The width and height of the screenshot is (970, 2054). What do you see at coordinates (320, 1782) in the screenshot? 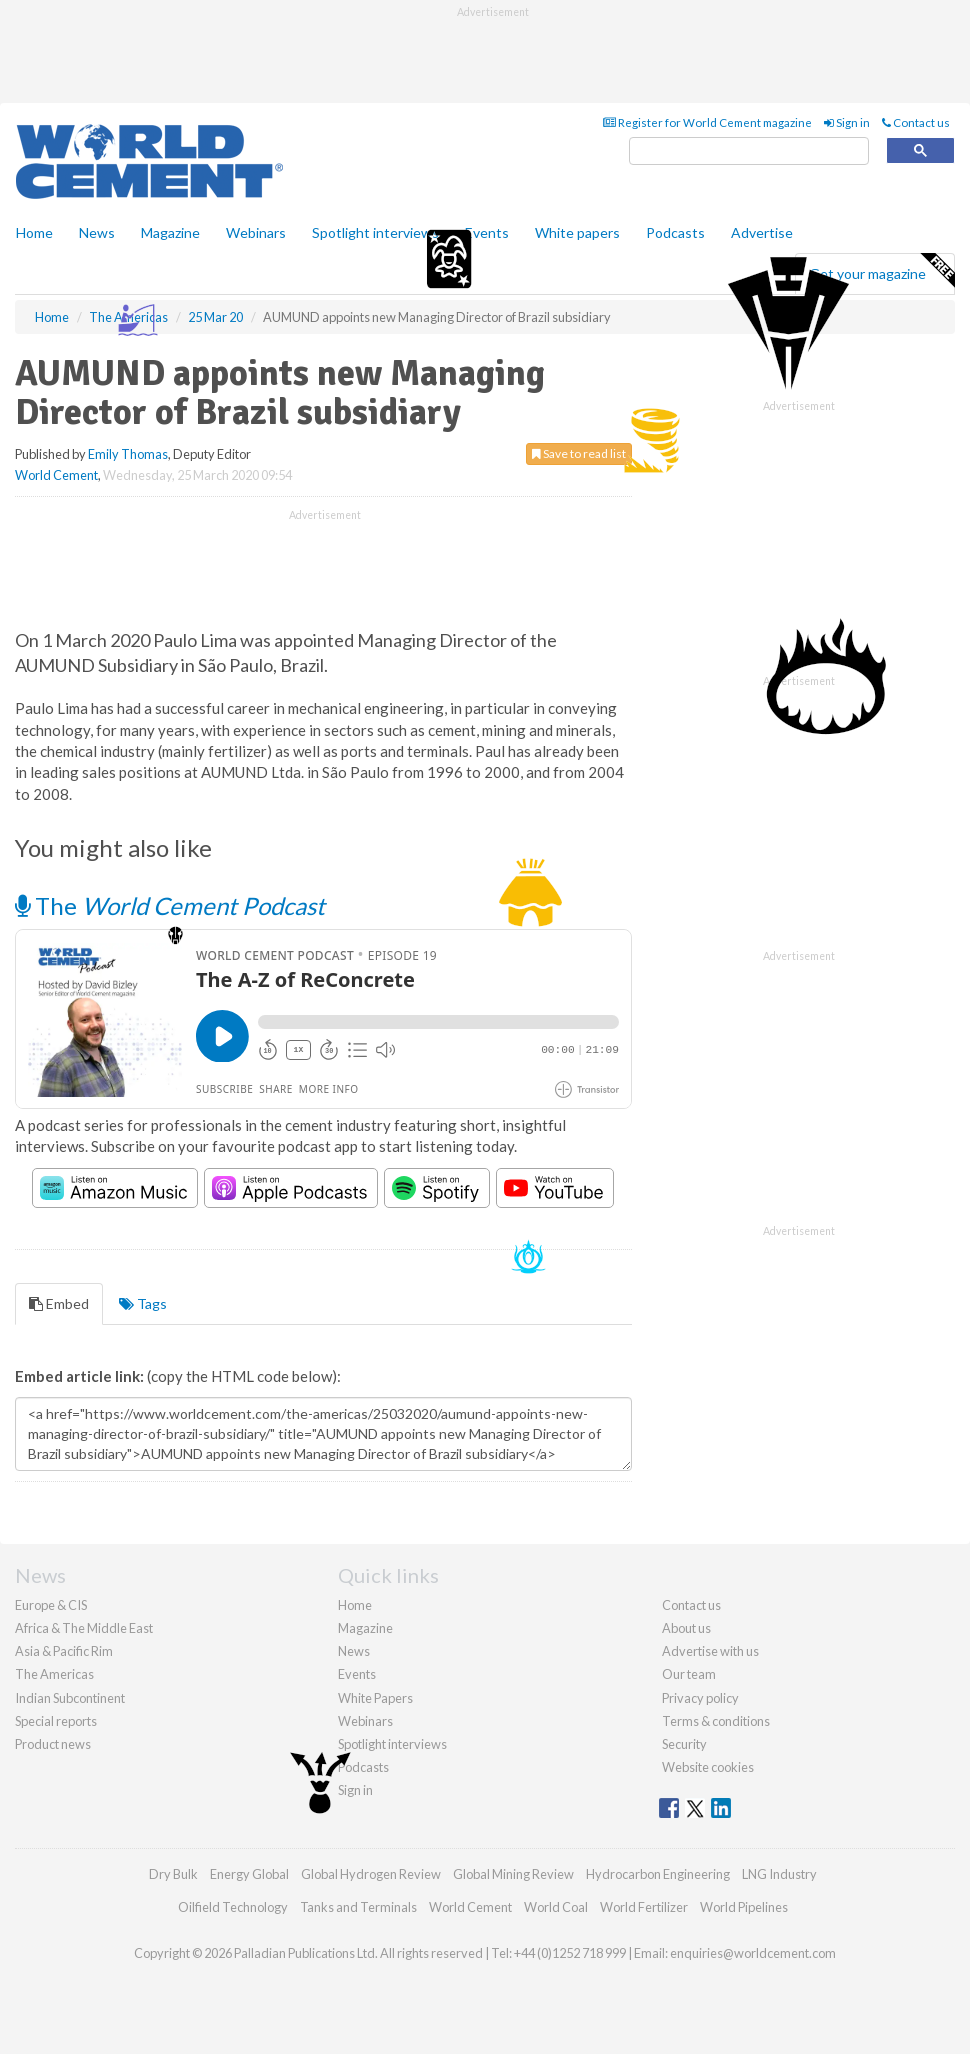
I see `track your expenses` at bounding box center [320, 1782].